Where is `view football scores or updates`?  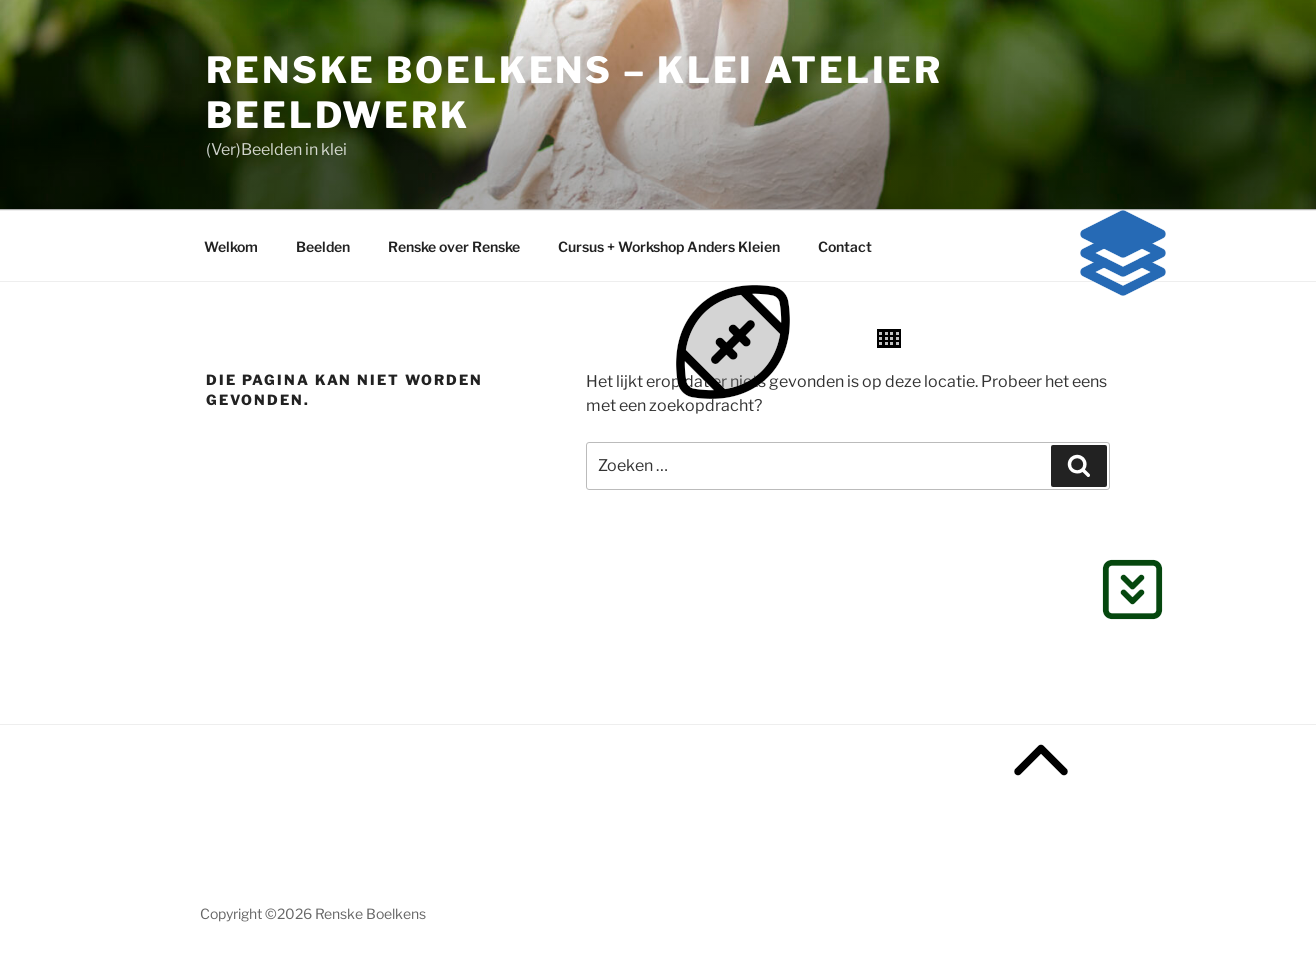 view football scores or updates is located at coordinates (733, 342).